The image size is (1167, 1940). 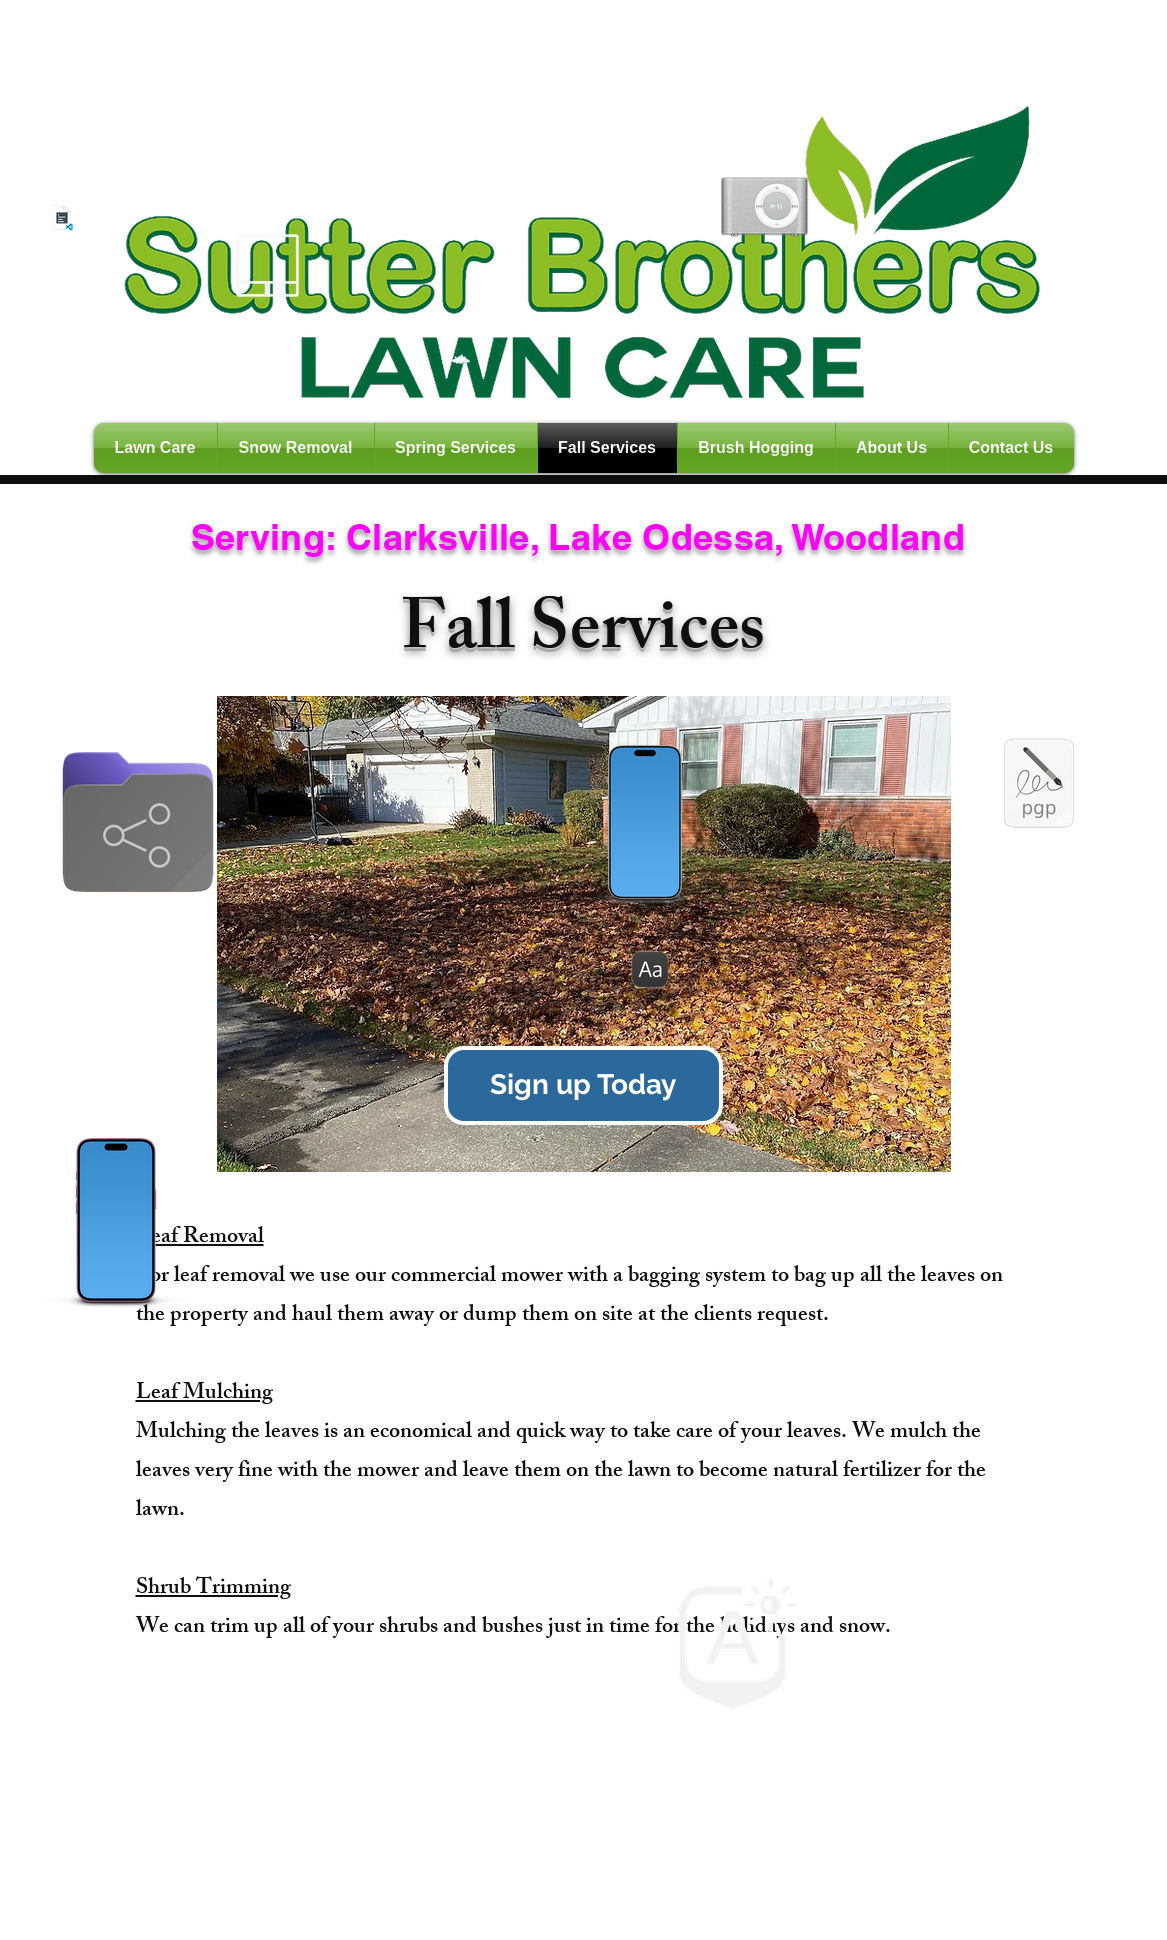 I want to click on open a shell script file in Visual Studio Code, so click(x=62, y=218).